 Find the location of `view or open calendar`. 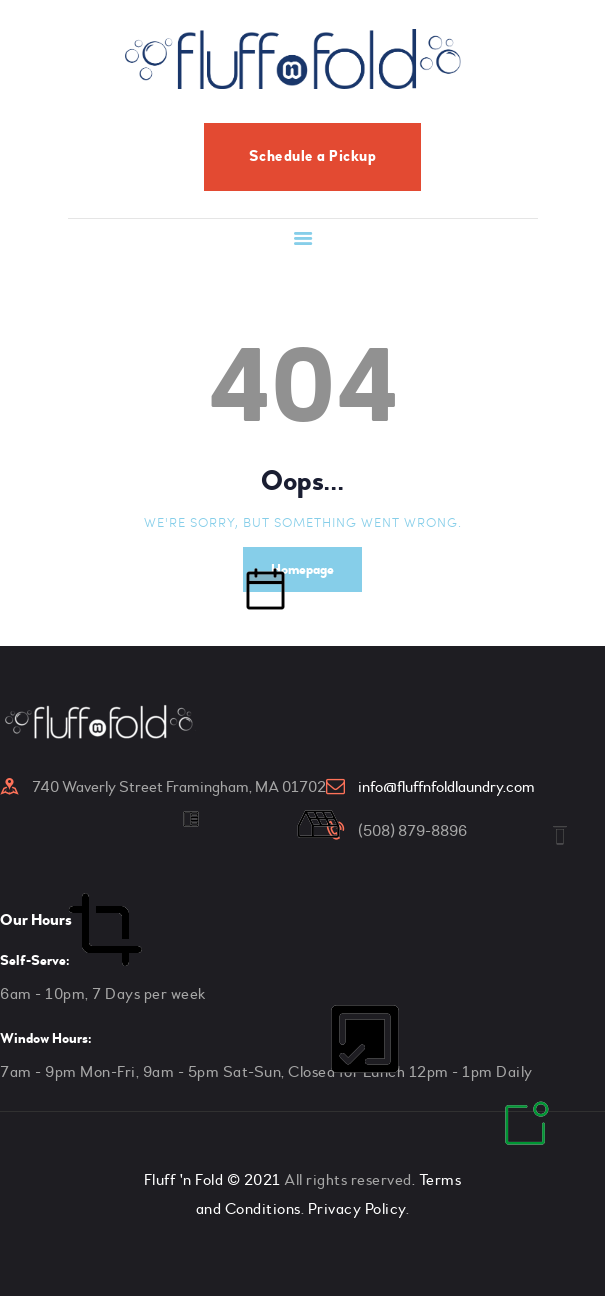

view or open calendar is located at coordinates (265, 590).